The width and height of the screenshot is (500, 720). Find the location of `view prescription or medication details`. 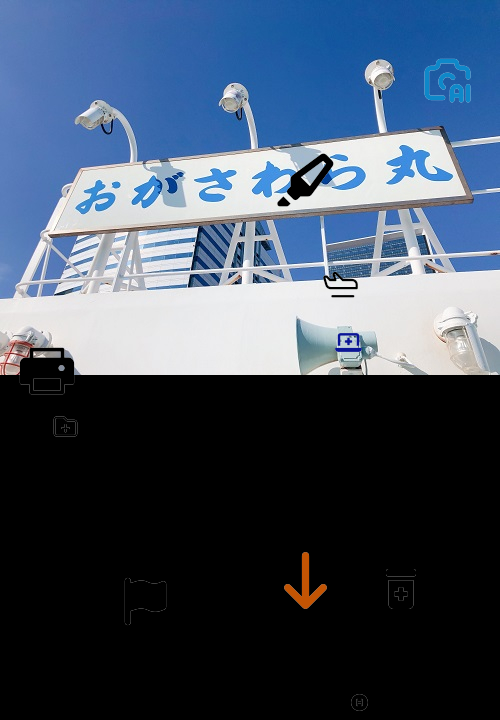

view prescription or medication details is located at coordinates (401, 589).